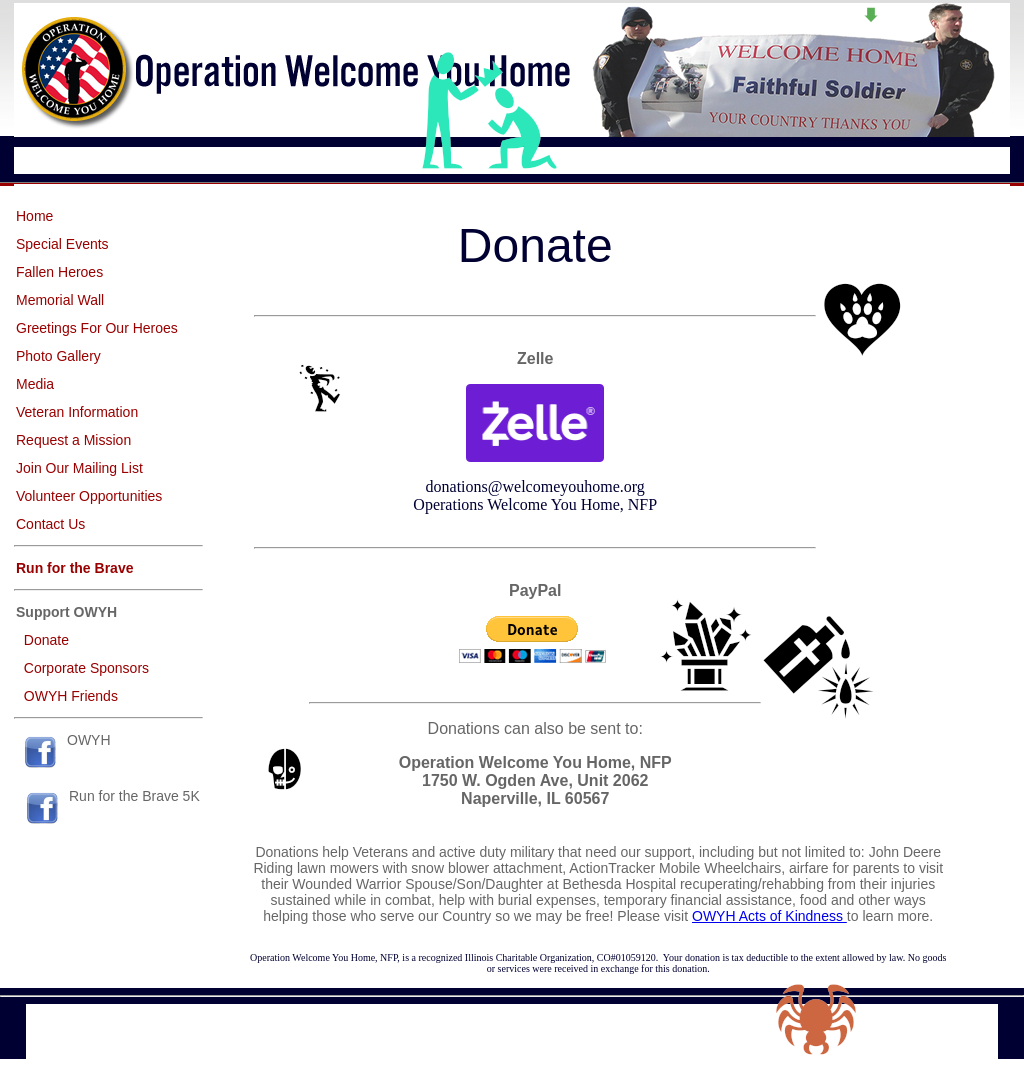 The height and width of the screenshot is (1077, 1024). Describe the element at coordinates (818, 667) in the screenshot. I see `use holy water item in game` at that location.